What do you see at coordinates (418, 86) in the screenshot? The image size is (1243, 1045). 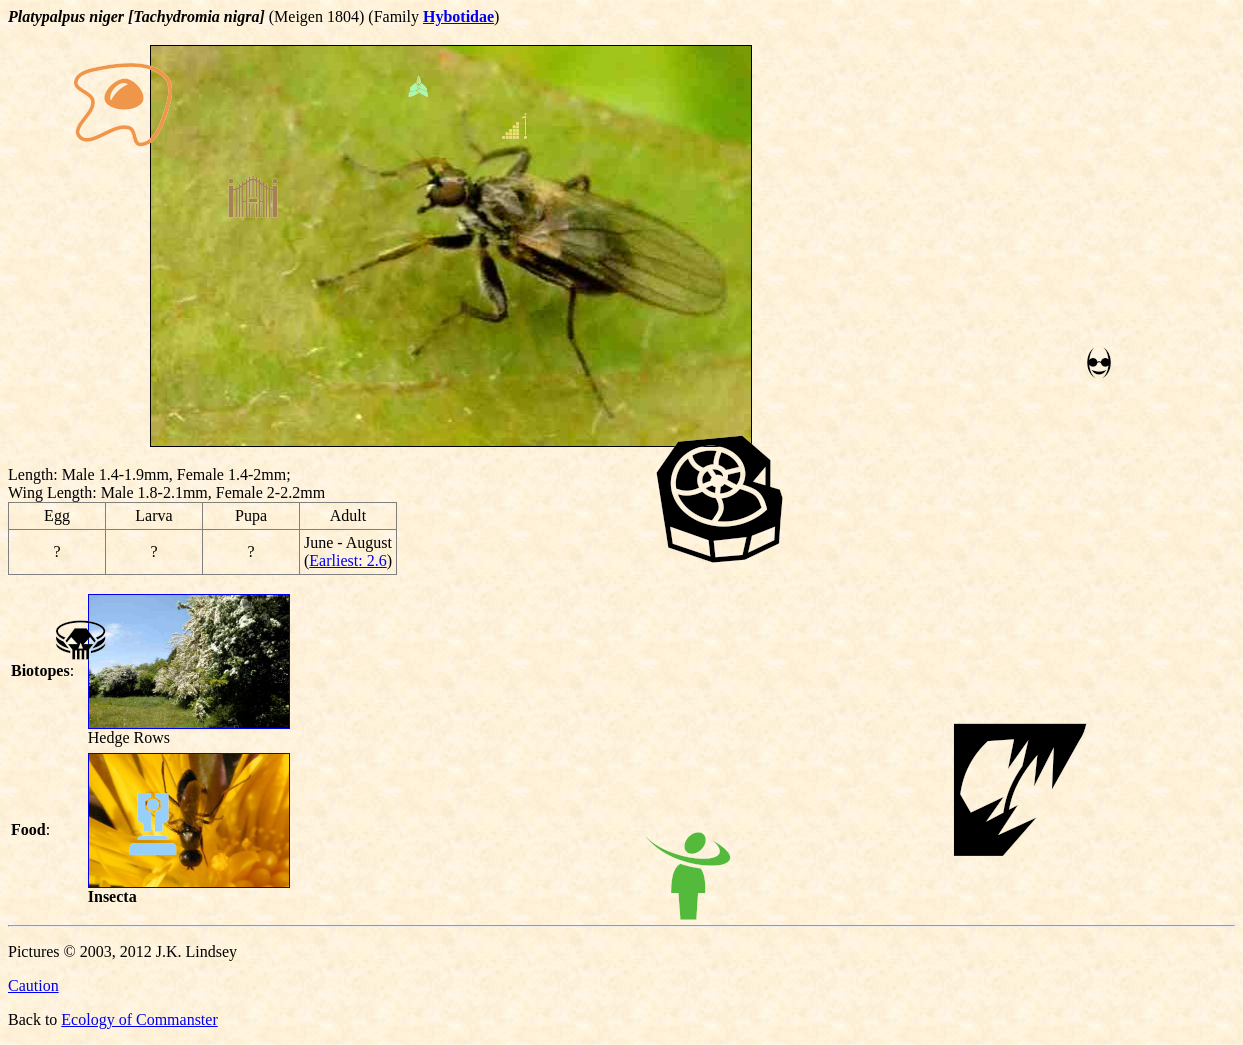 I see `select turban headwear for character customization` at bounding box center [418, 86].